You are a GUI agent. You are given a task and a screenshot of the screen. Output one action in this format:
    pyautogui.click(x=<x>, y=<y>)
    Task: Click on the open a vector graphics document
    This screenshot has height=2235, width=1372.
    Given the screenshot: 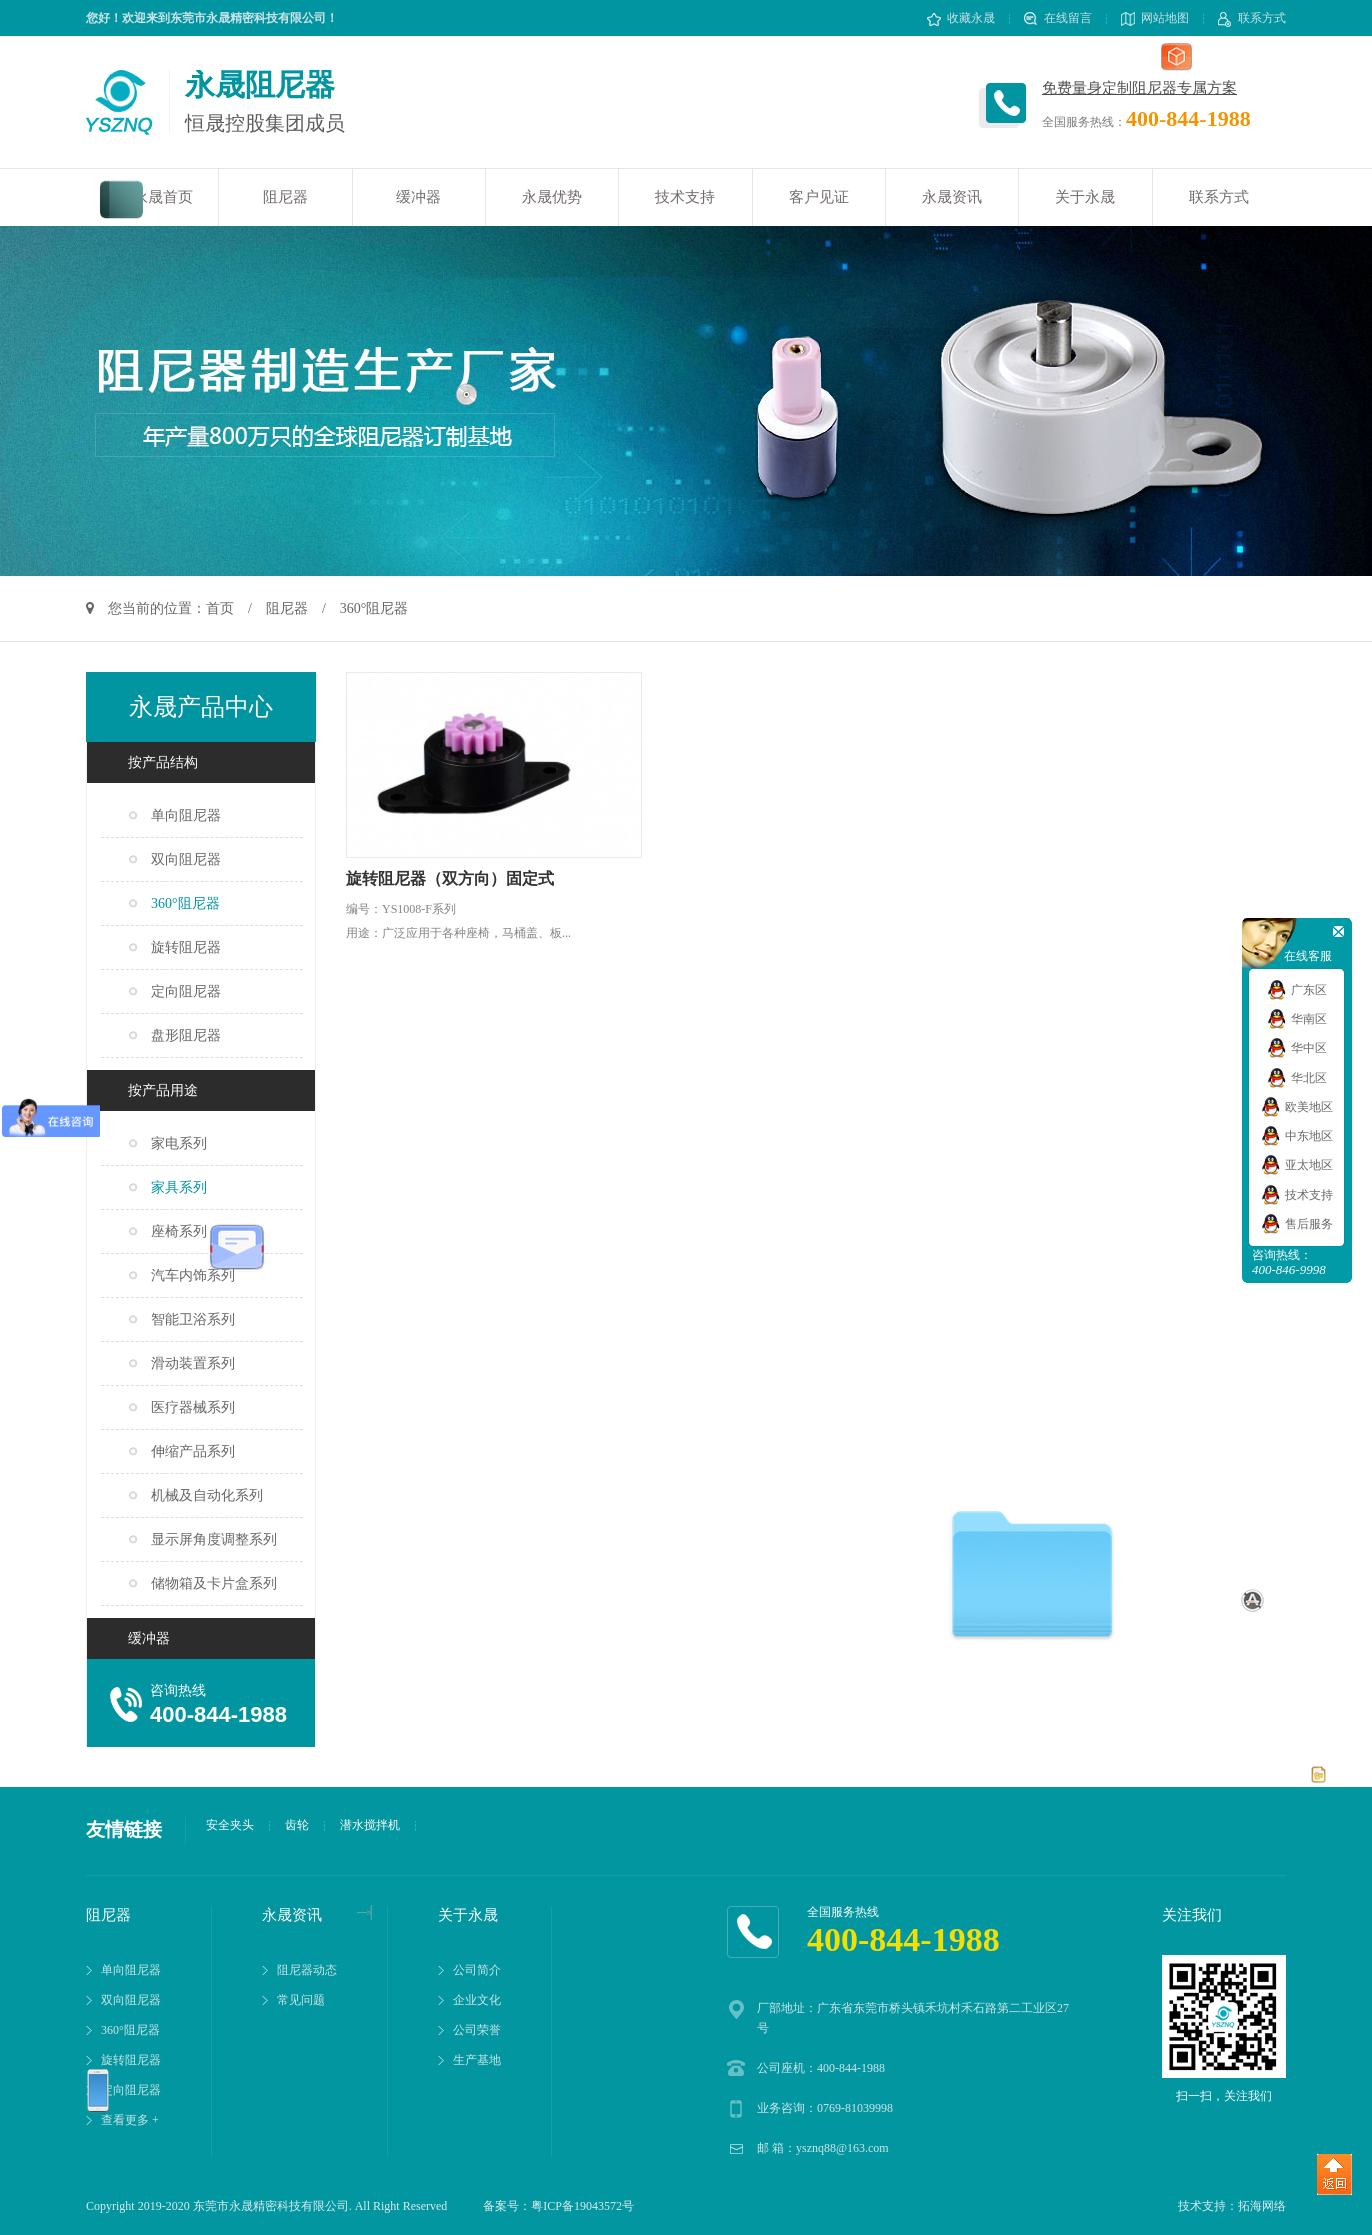 What is the action you would take?
    pyautogui.click(x=1318, y=1774)
    